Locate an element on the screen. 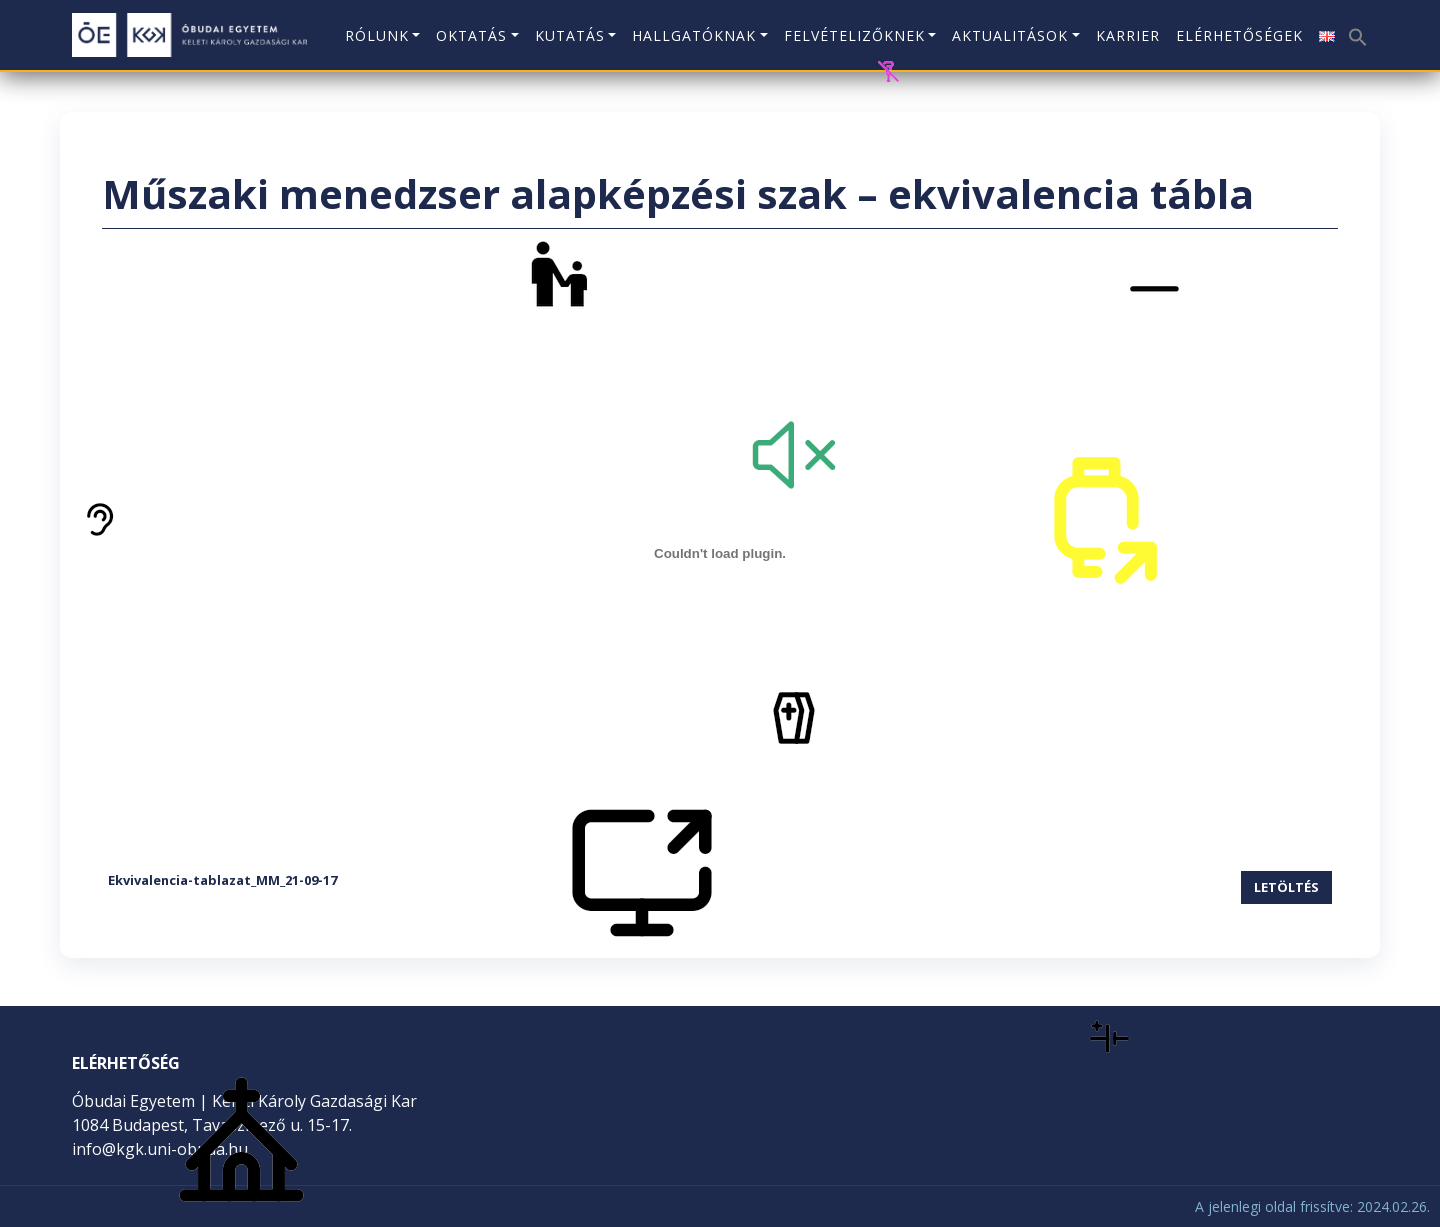  maximize a window or panel is located at coordinates (1154, 310).